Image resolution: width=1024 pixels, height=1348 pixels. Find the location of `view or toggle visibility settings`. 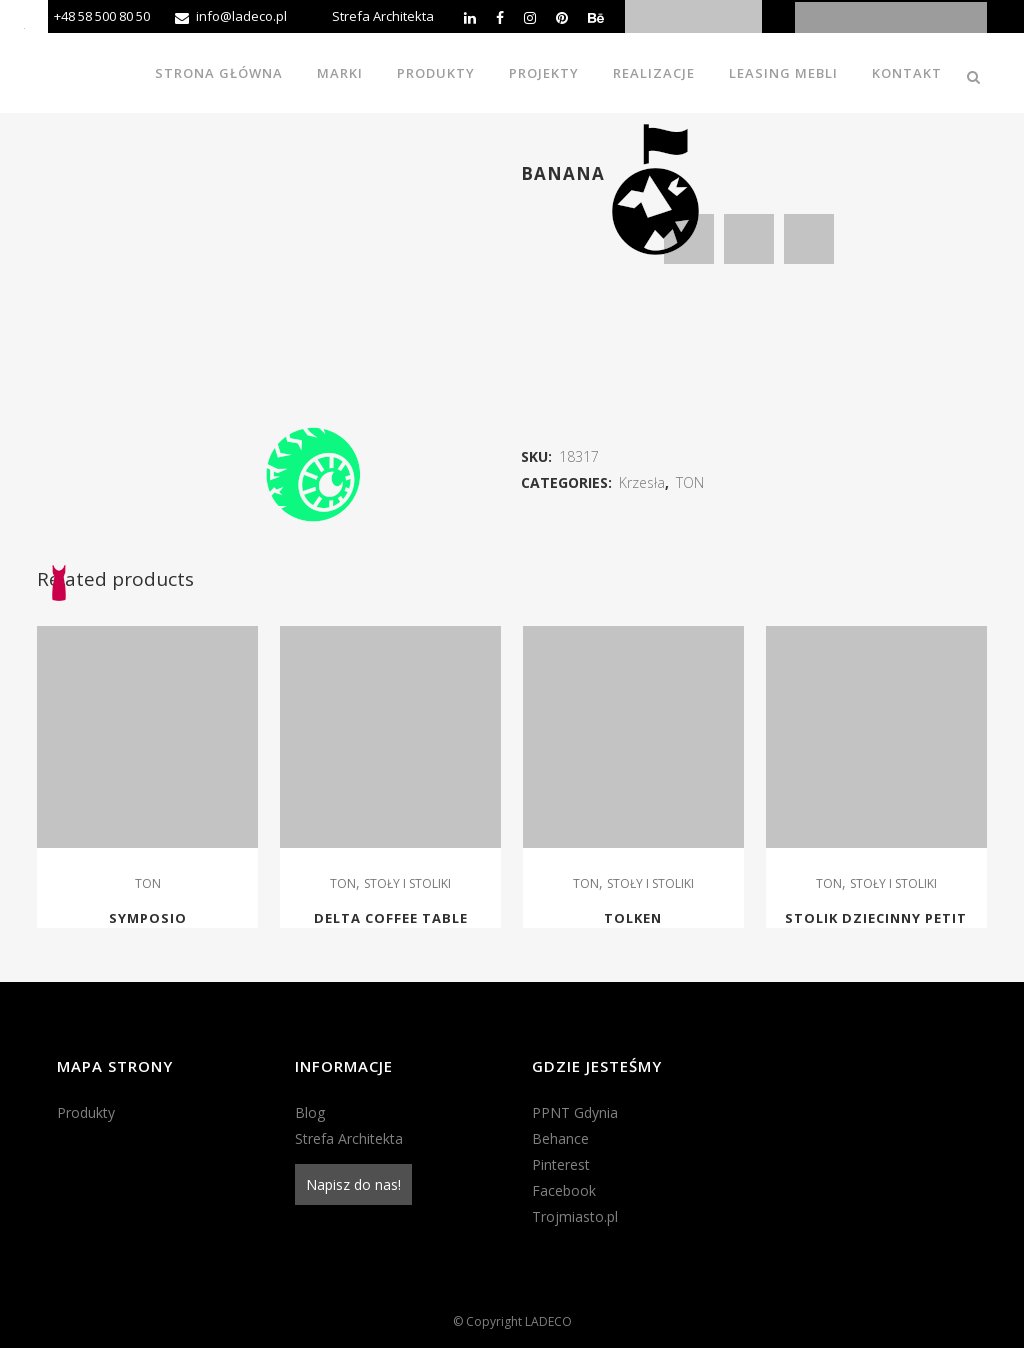

view or toggle visibility settings is located at coordinates (313, 475).